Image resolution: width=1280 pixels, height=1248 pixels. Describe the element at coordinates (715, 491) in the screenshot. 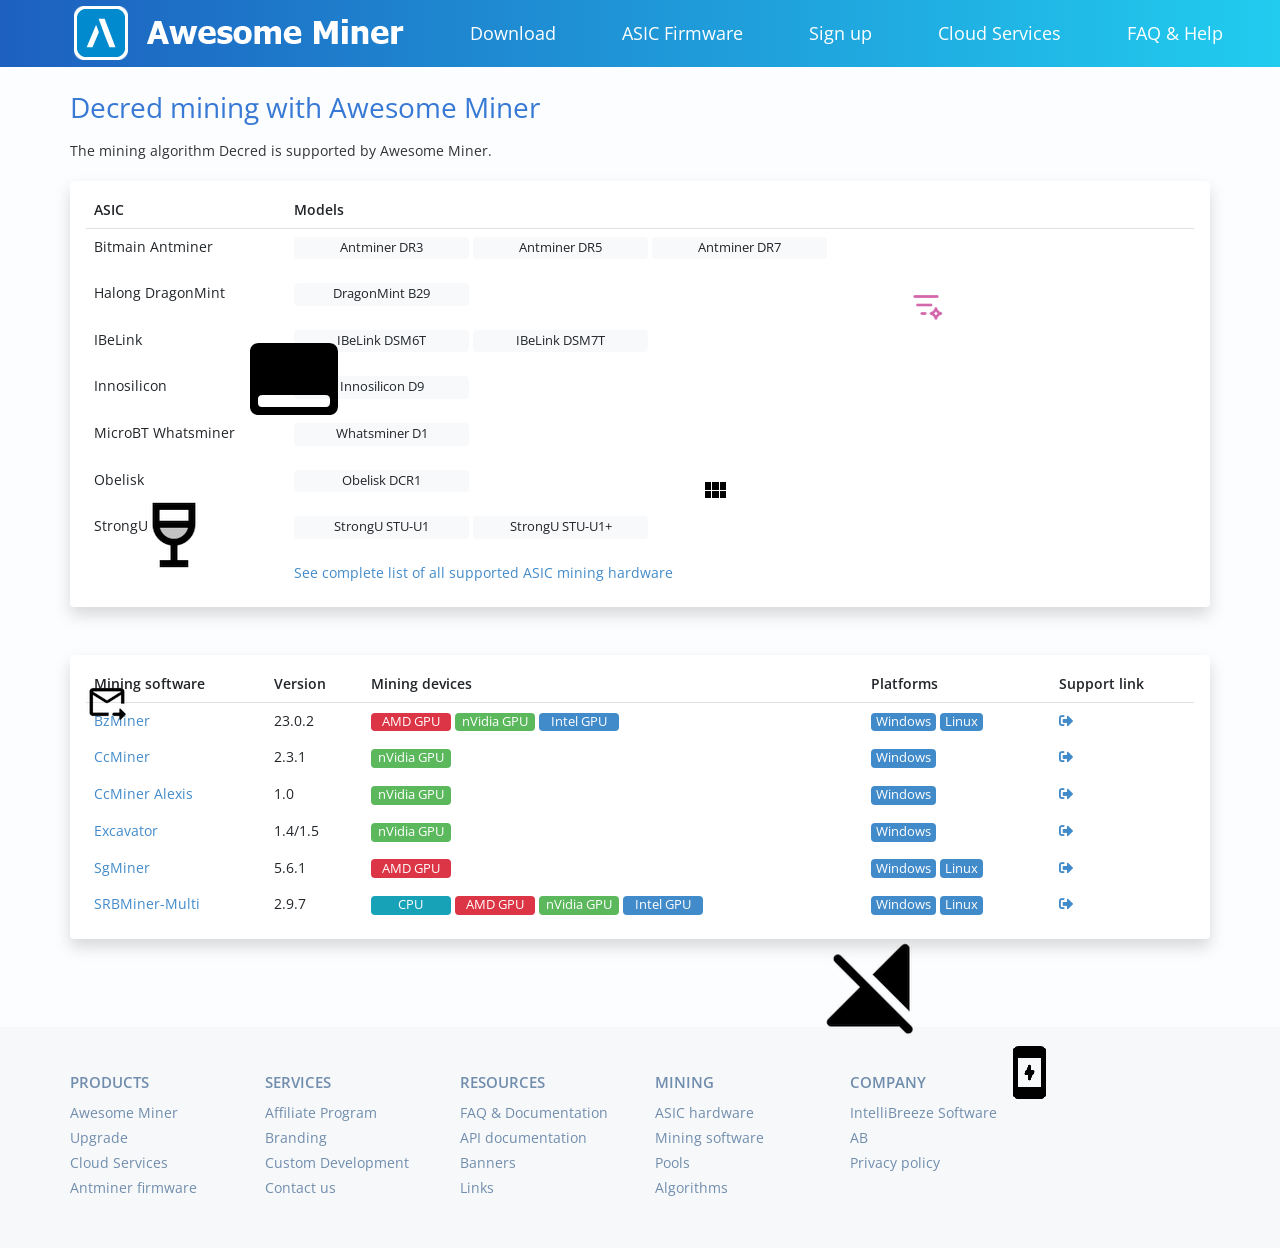

I see `switch to grid view` at that location.